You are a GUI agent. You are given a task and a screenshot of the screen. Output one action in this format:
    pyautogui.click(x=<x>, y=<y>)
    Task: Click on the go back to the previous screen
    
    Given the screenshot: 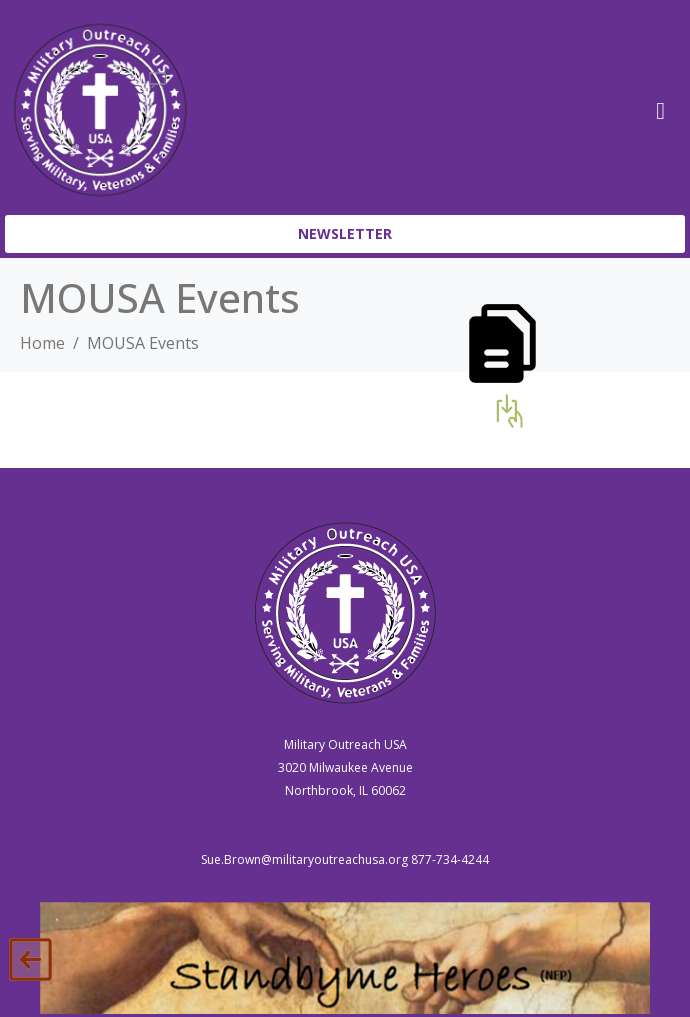 What is the action you would take?
    pyautogui.click(x=30, y=959)
    